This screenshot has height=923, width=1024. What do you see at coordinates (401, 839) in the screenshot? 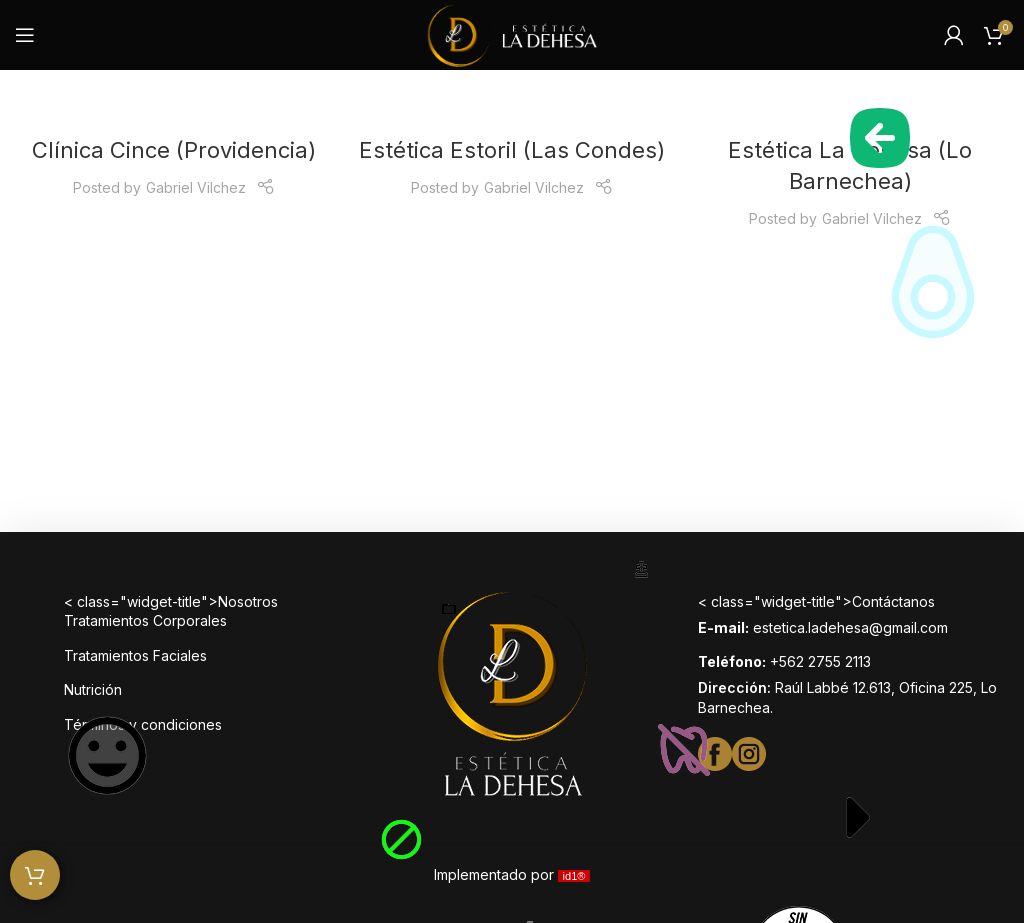
I see `cancel or abort current action` at bounding box center [401, 839].